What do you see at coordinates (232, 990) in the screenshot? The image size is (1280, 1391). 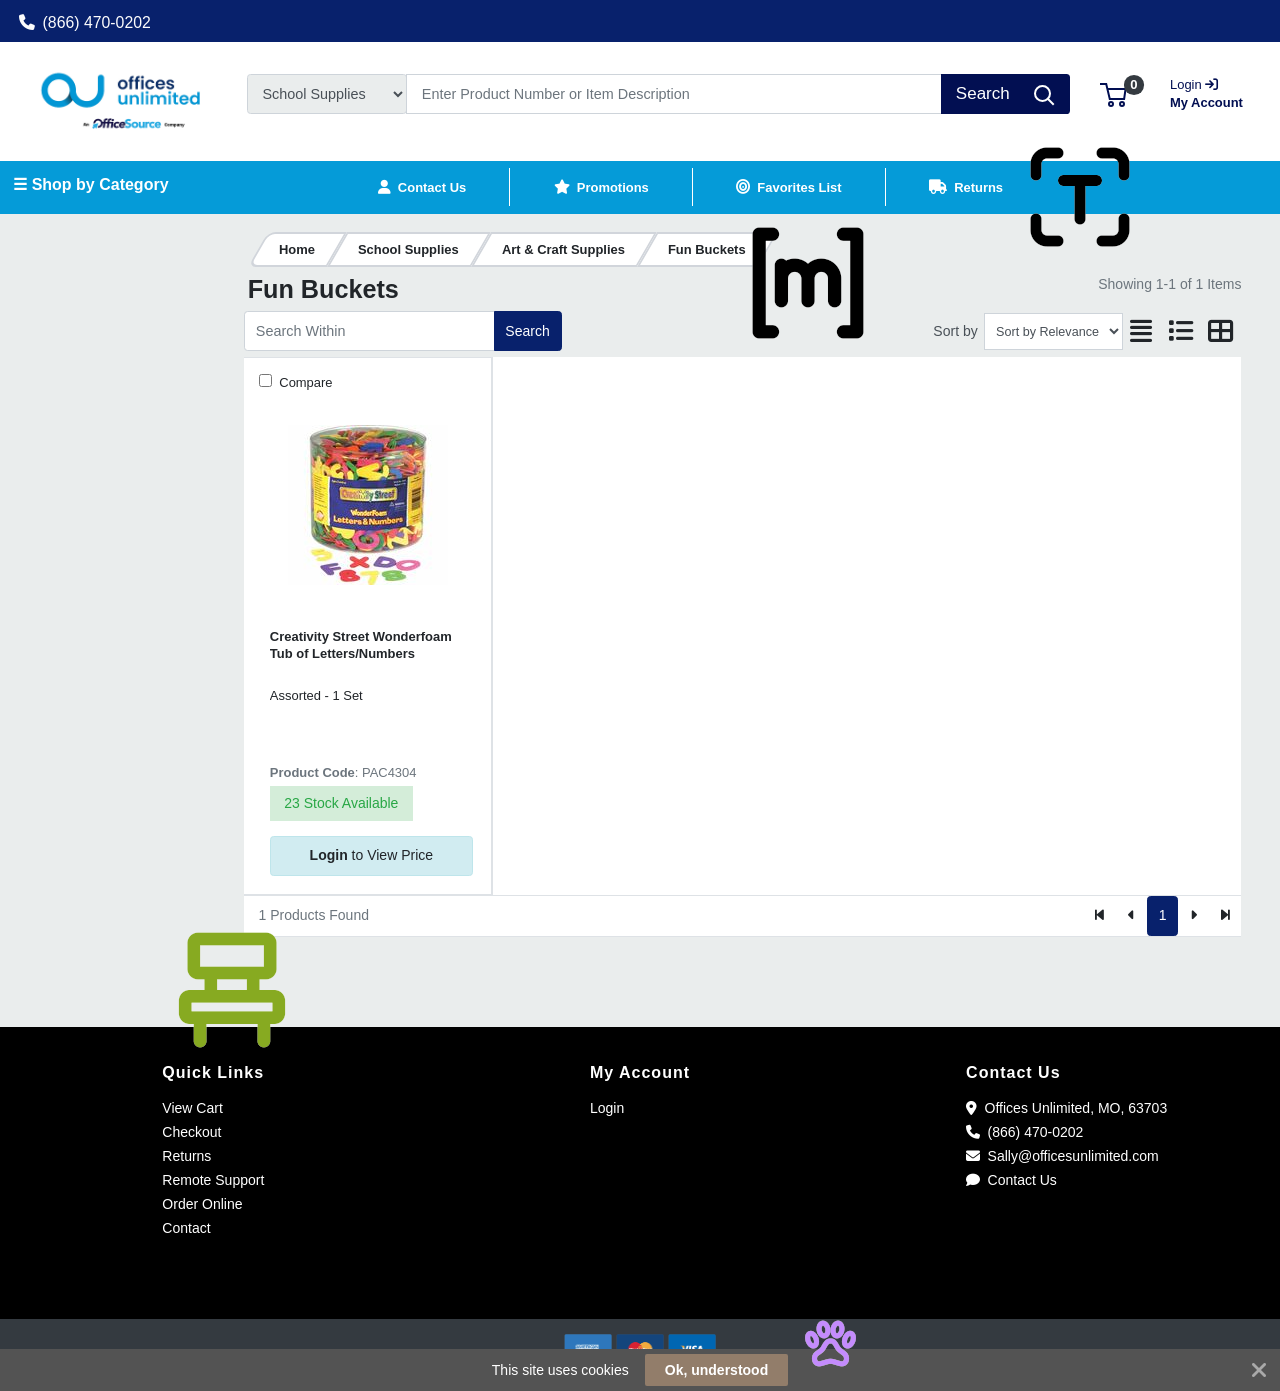 I see `browse furniture or seating options` at bounding box center [232, 990].